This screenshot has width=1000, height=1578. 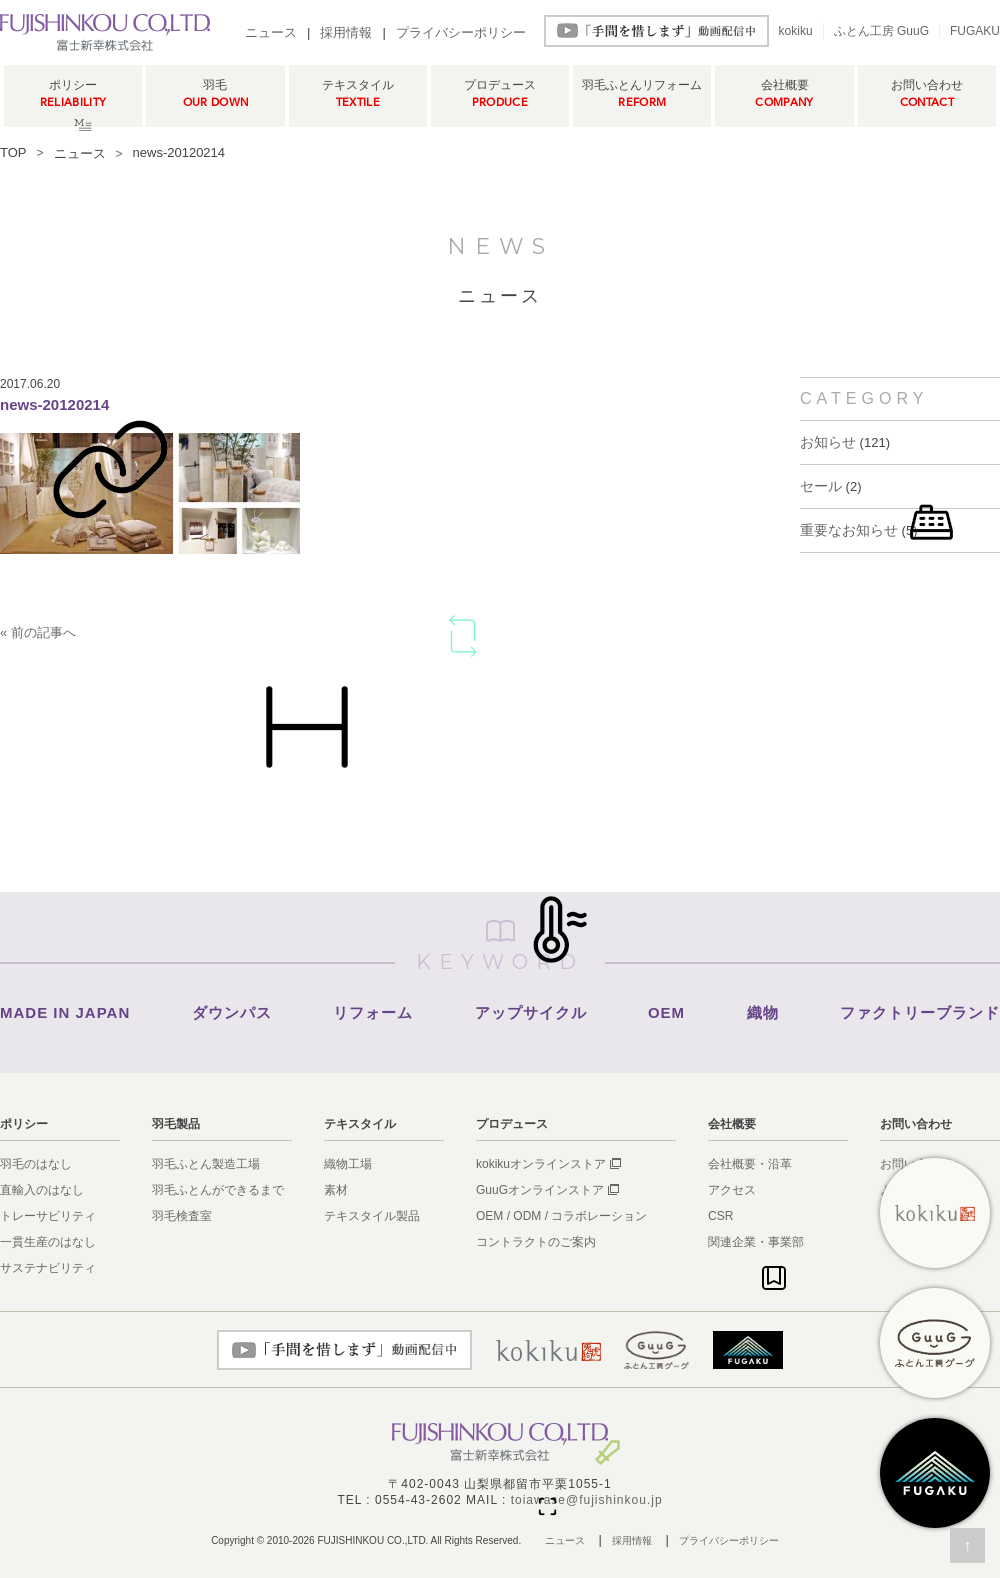 I want to click on indicates high temperature or heat warning, so click(x=553, y=929).